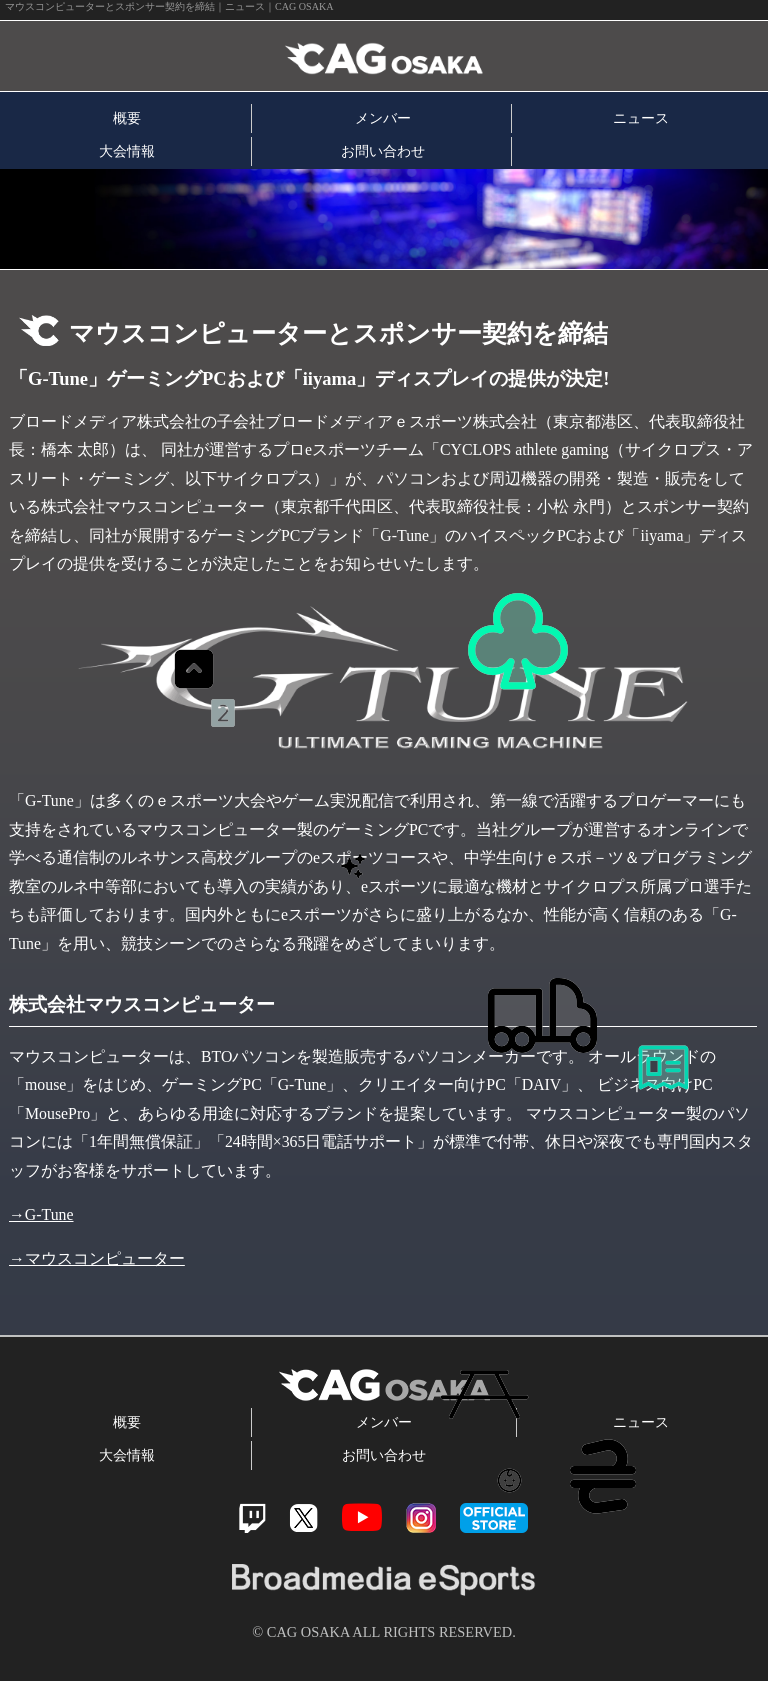  What do you see at coordinates (223, 713) in the screenshot?
I see `indicates step two in a multi-step process` at bounding box center [223, 713].